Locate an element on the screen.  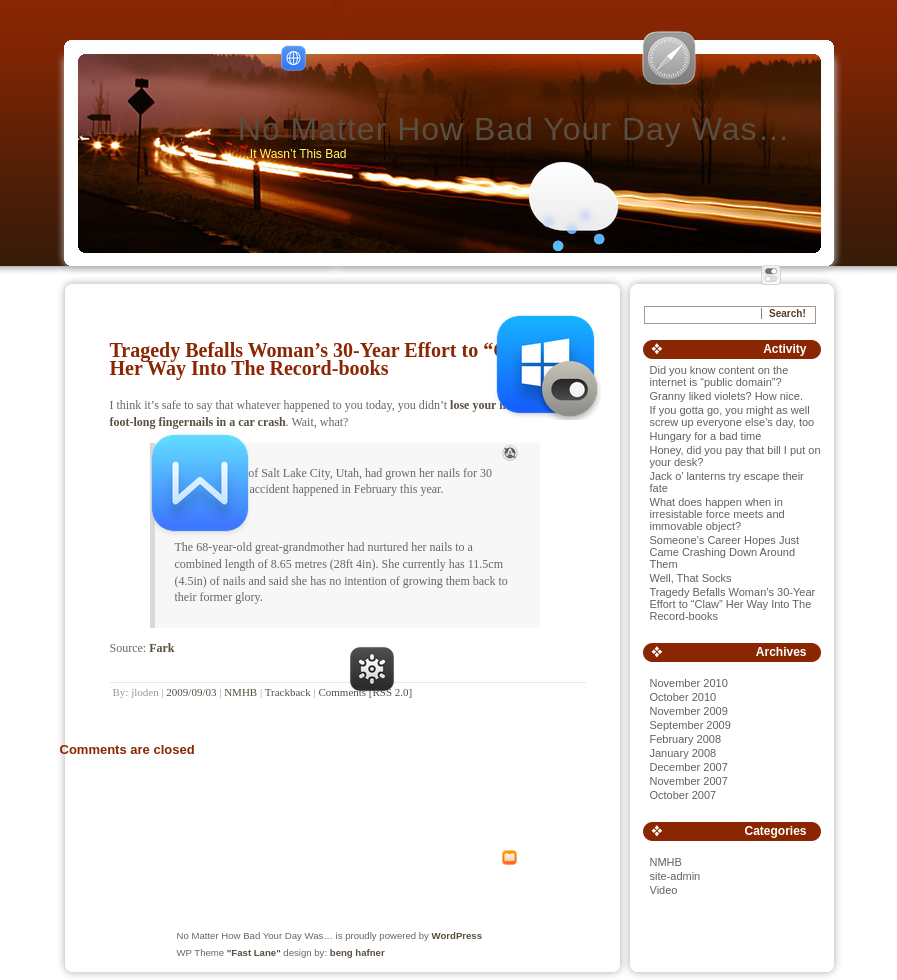
open system tweaks or customization settings is located at coordinates (771, 275).